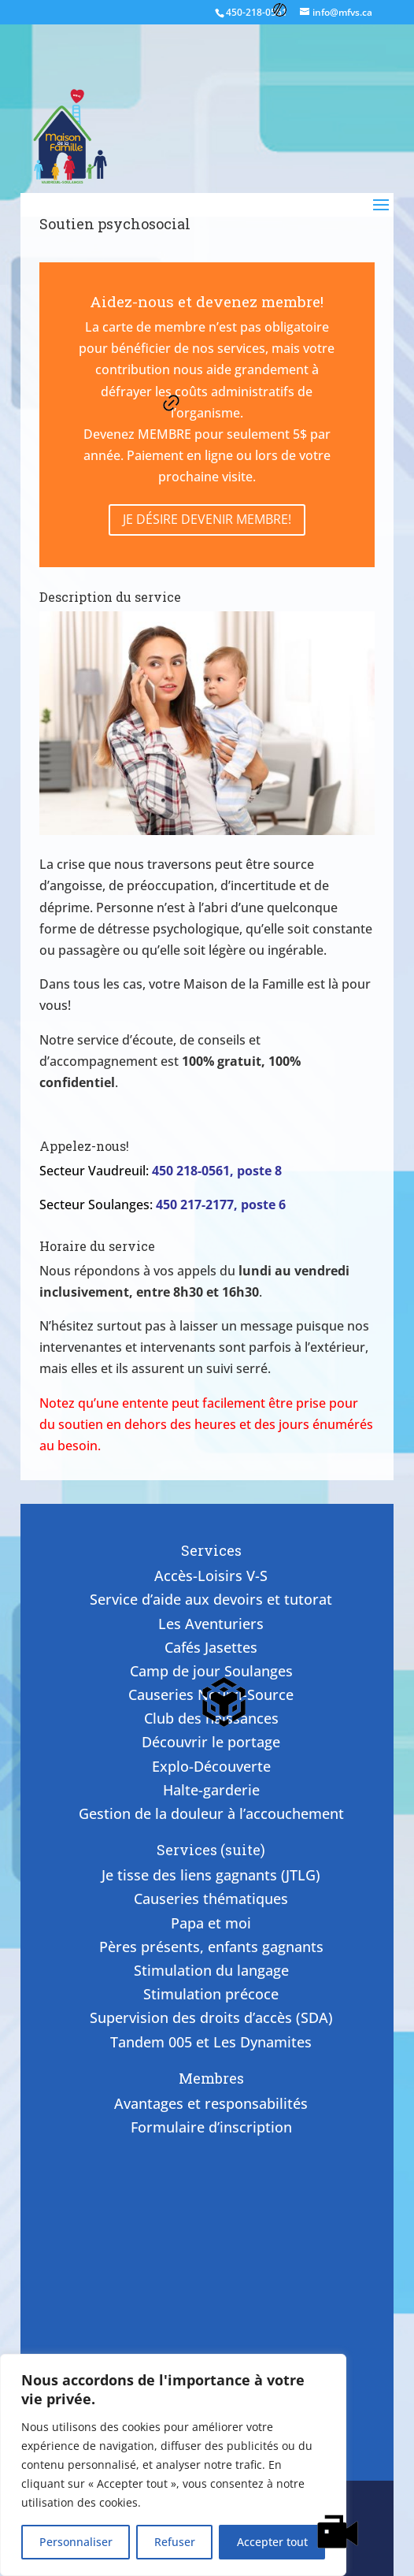 The height and width of the screenshot is (2576, 414). What do you see at coordinates (171, 403) in the screenshot?
I see `insert or add a hyperlink` at bounding box center [171, 403].